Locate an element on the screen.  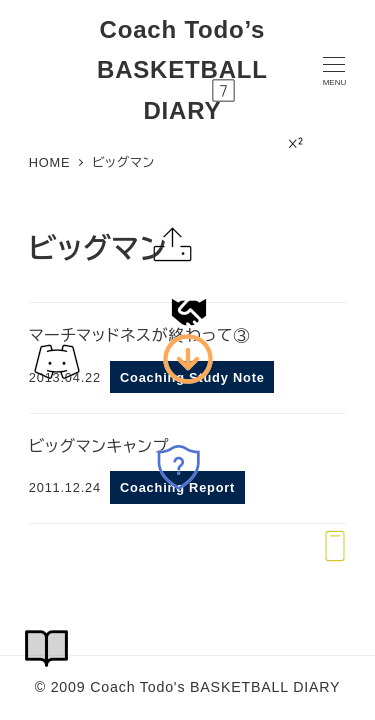
select or input the number seven is located at coordinates (223, 90).